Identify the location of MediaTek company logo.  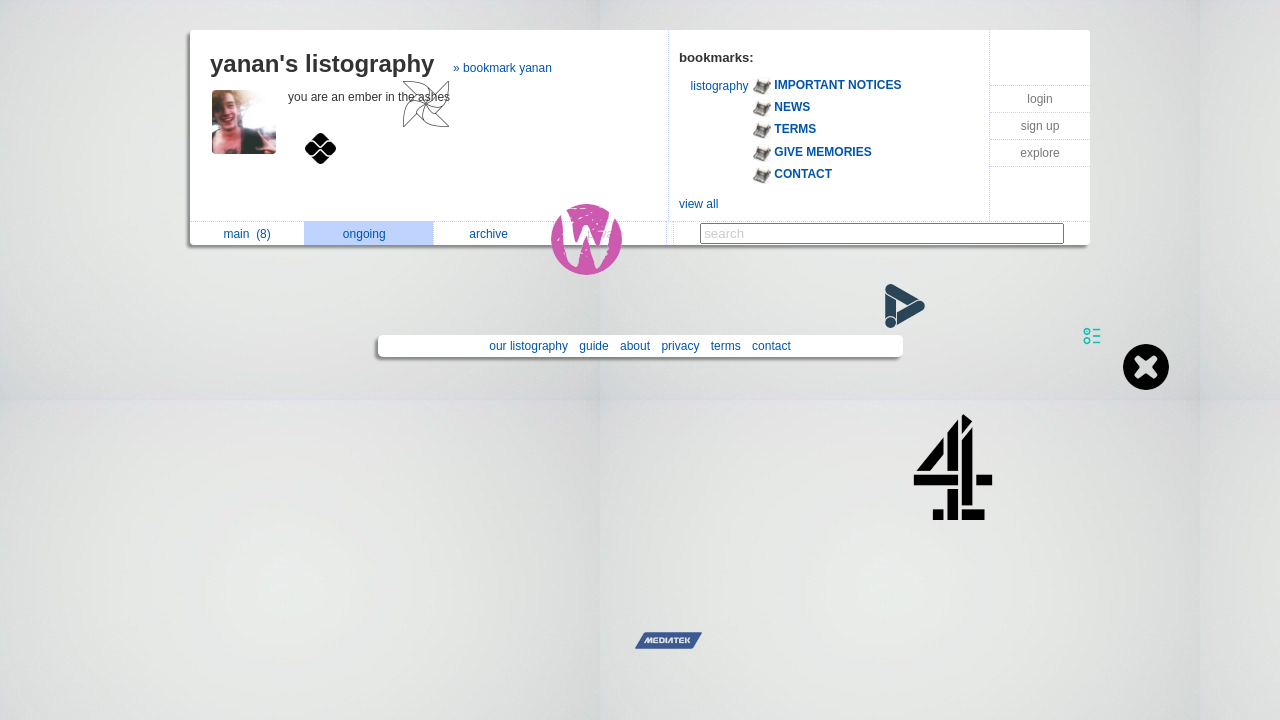
(668, 640).